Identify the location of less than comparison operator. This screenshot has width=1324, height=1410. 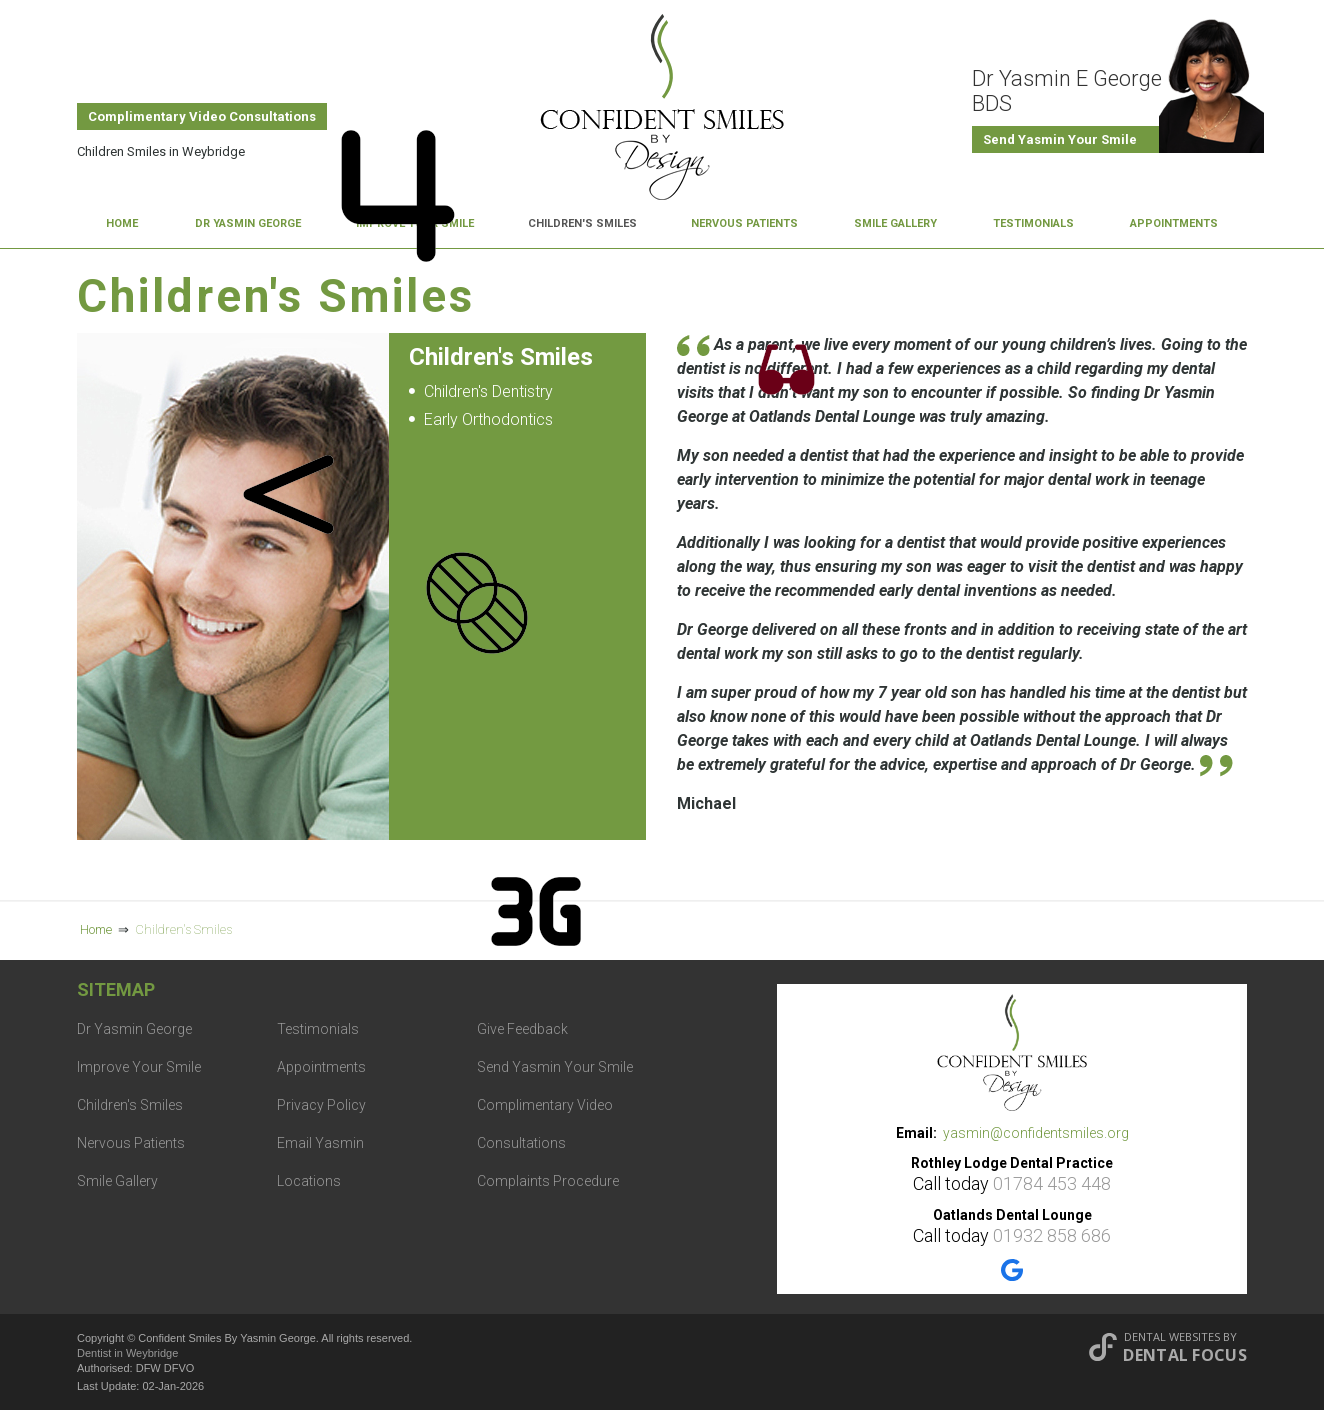
(288, 494).